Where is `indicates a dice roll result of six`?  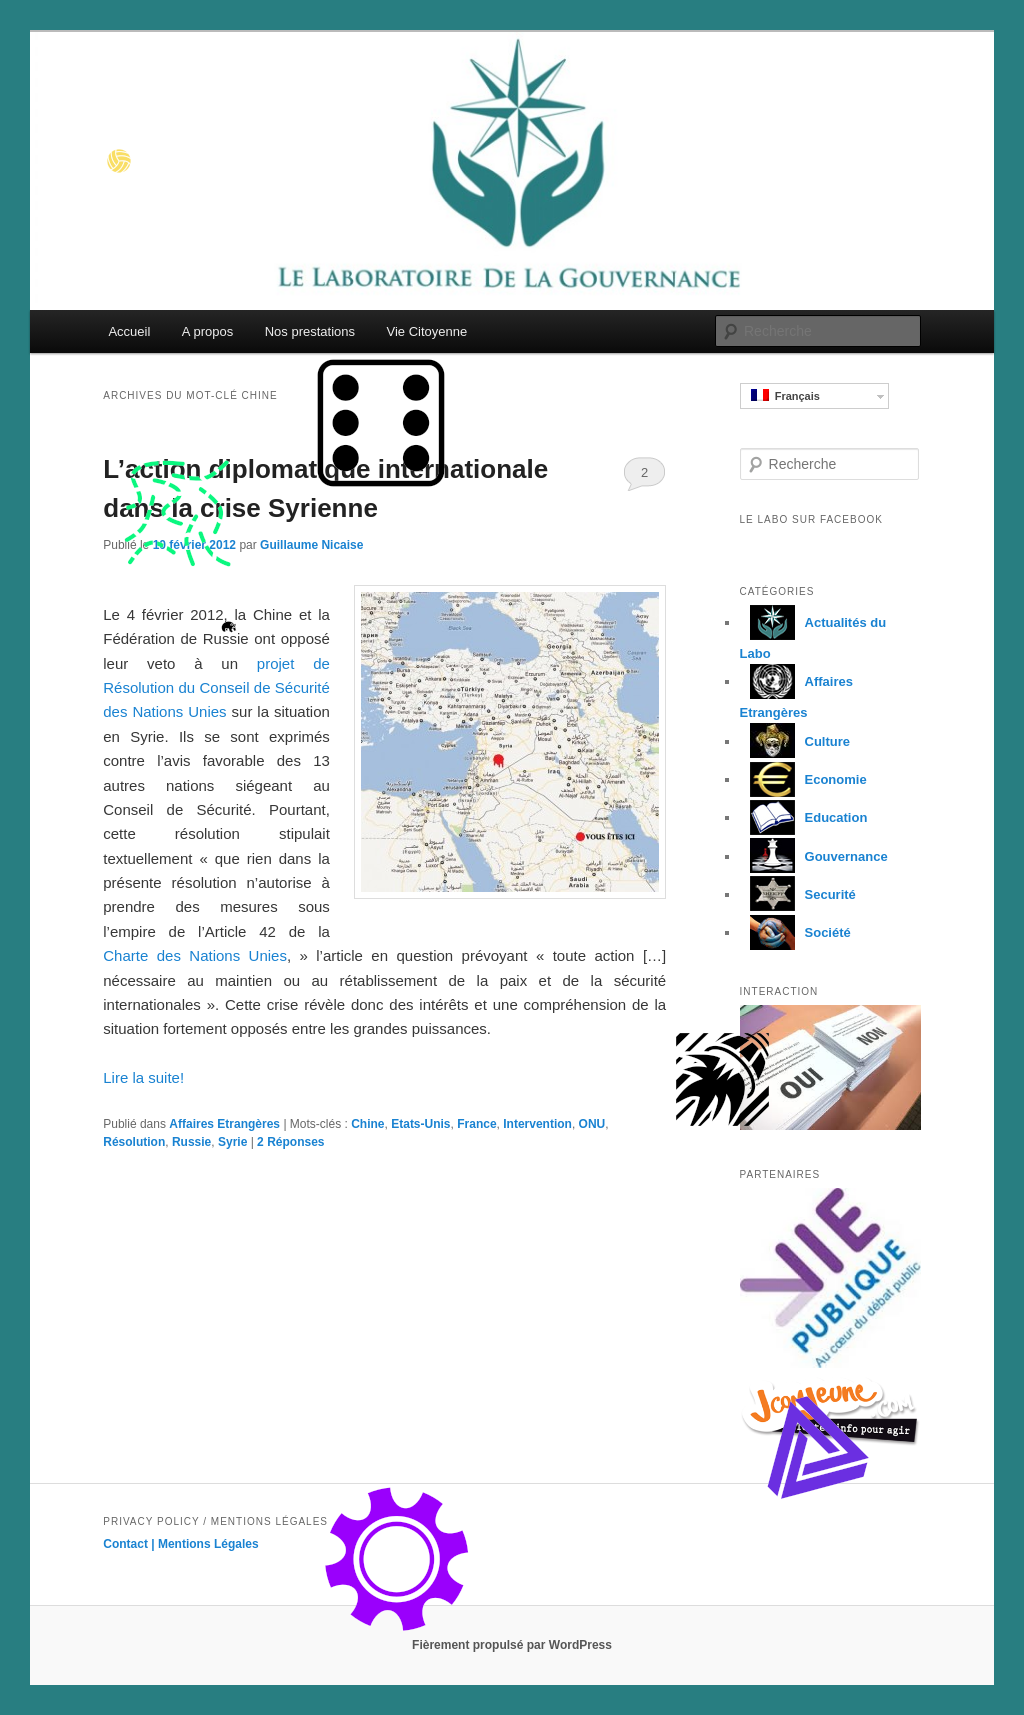 indicates a dice roll result of six is located at coordinates (381, 423).